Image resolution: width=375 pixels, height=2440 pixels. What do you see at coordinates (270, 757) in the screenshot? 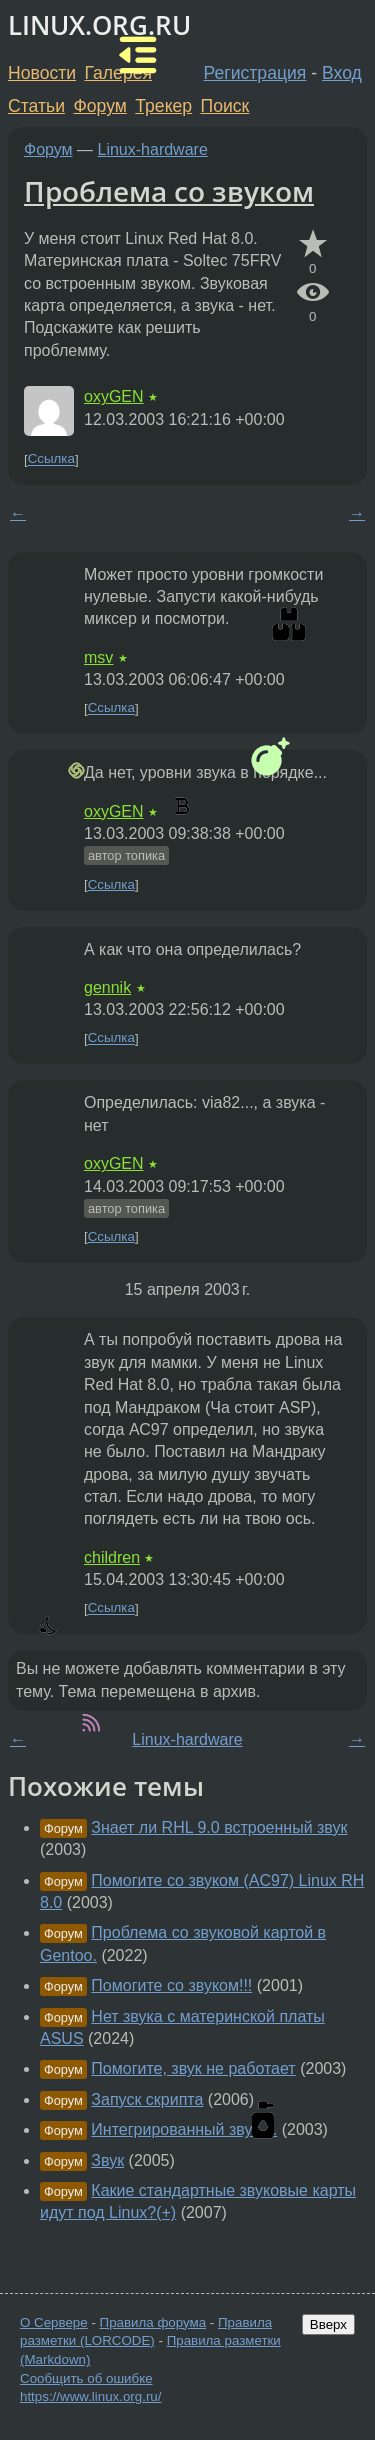
I see `indicates a destructive or irreversible action` at bounding box center [270, 757].